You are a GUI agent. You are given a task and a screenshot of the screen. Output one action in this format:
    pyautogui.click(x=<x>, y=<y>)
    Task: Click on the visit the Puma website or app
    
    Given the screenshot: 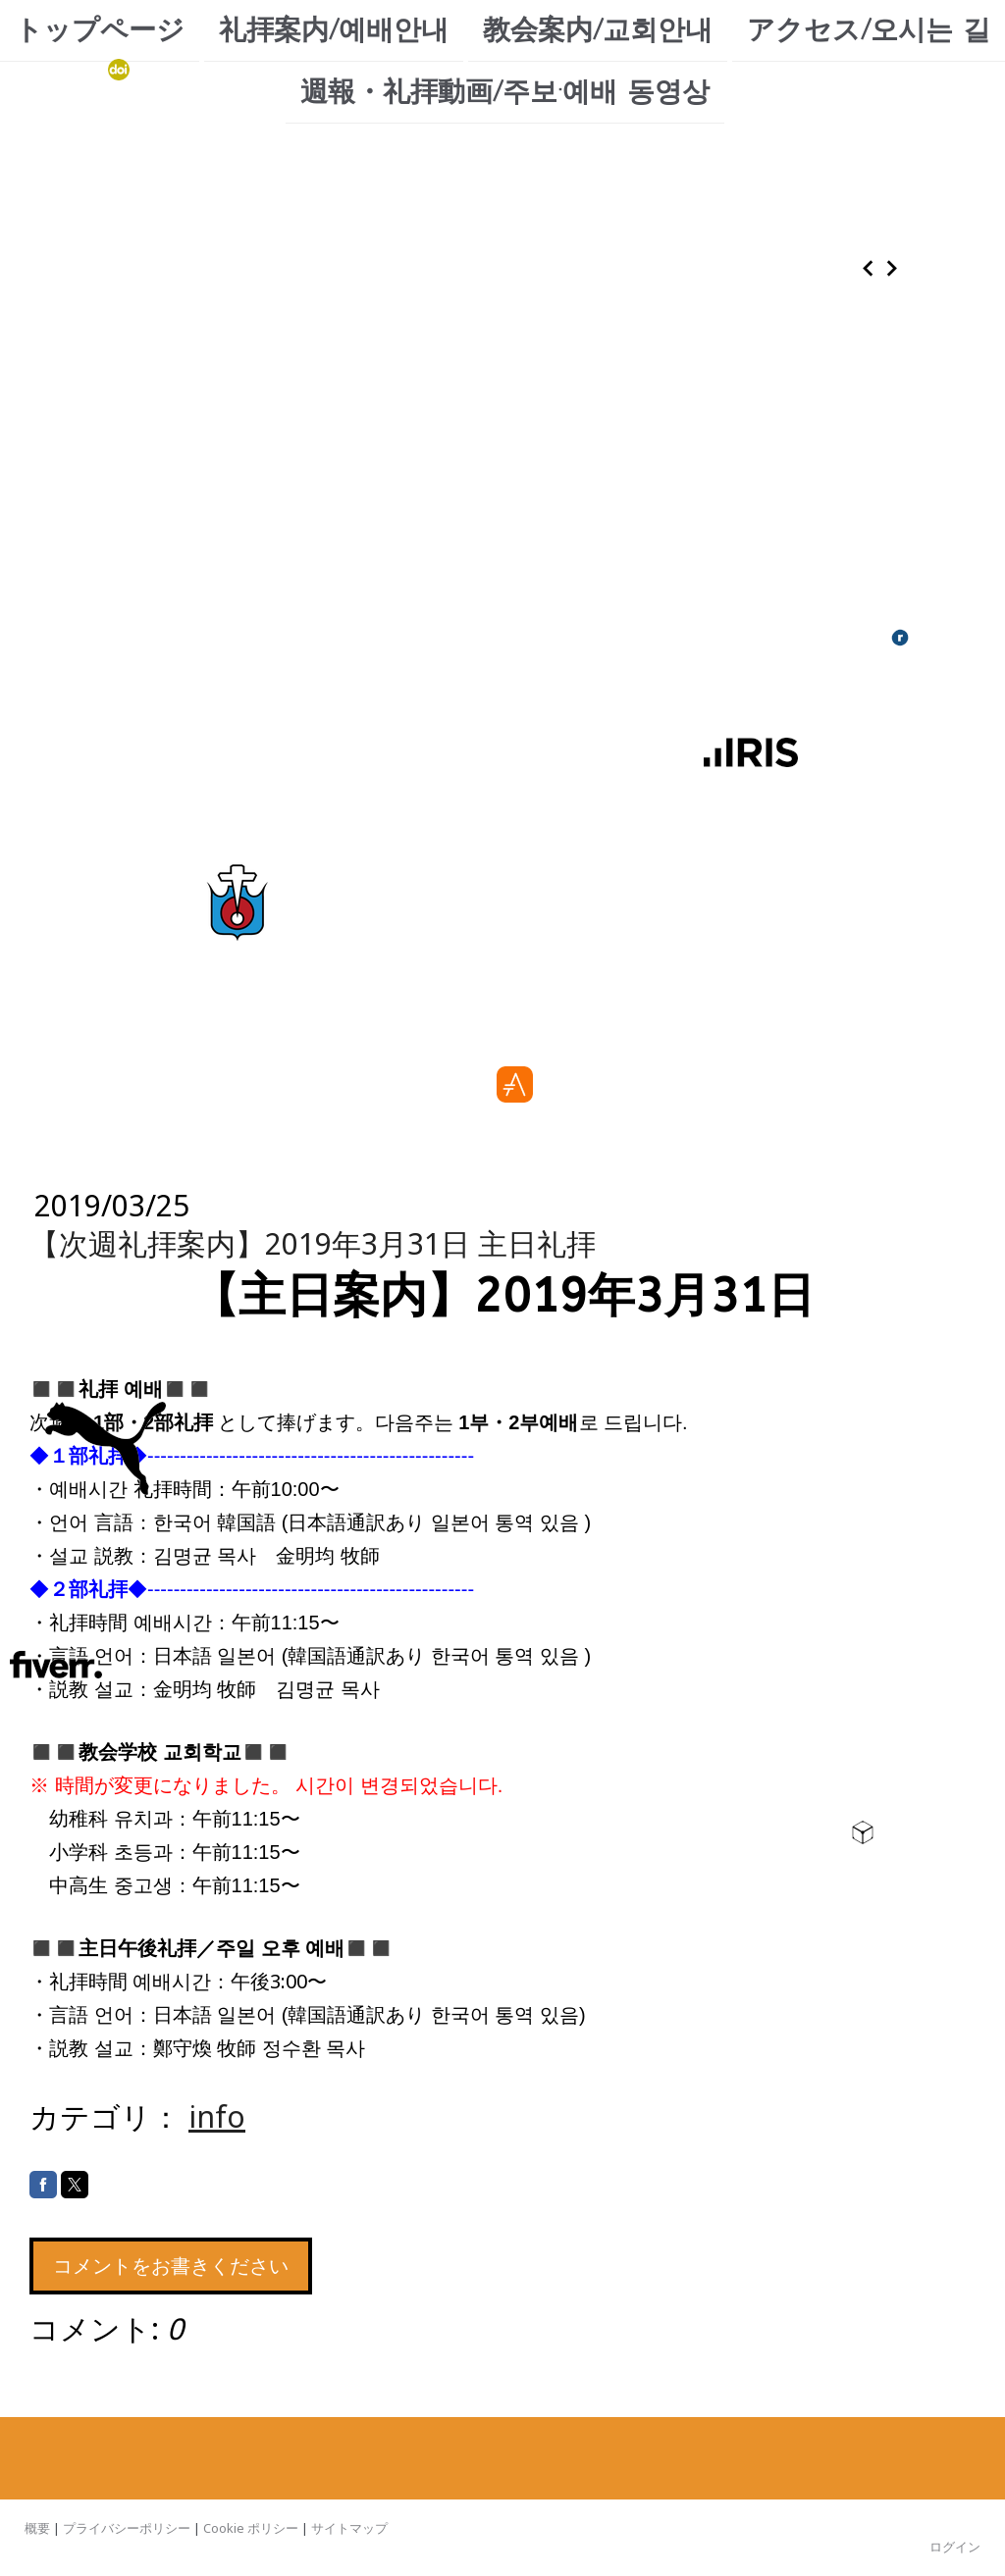 What is the action you would take?
    pyautogui.click(x=105, y=1448)
    